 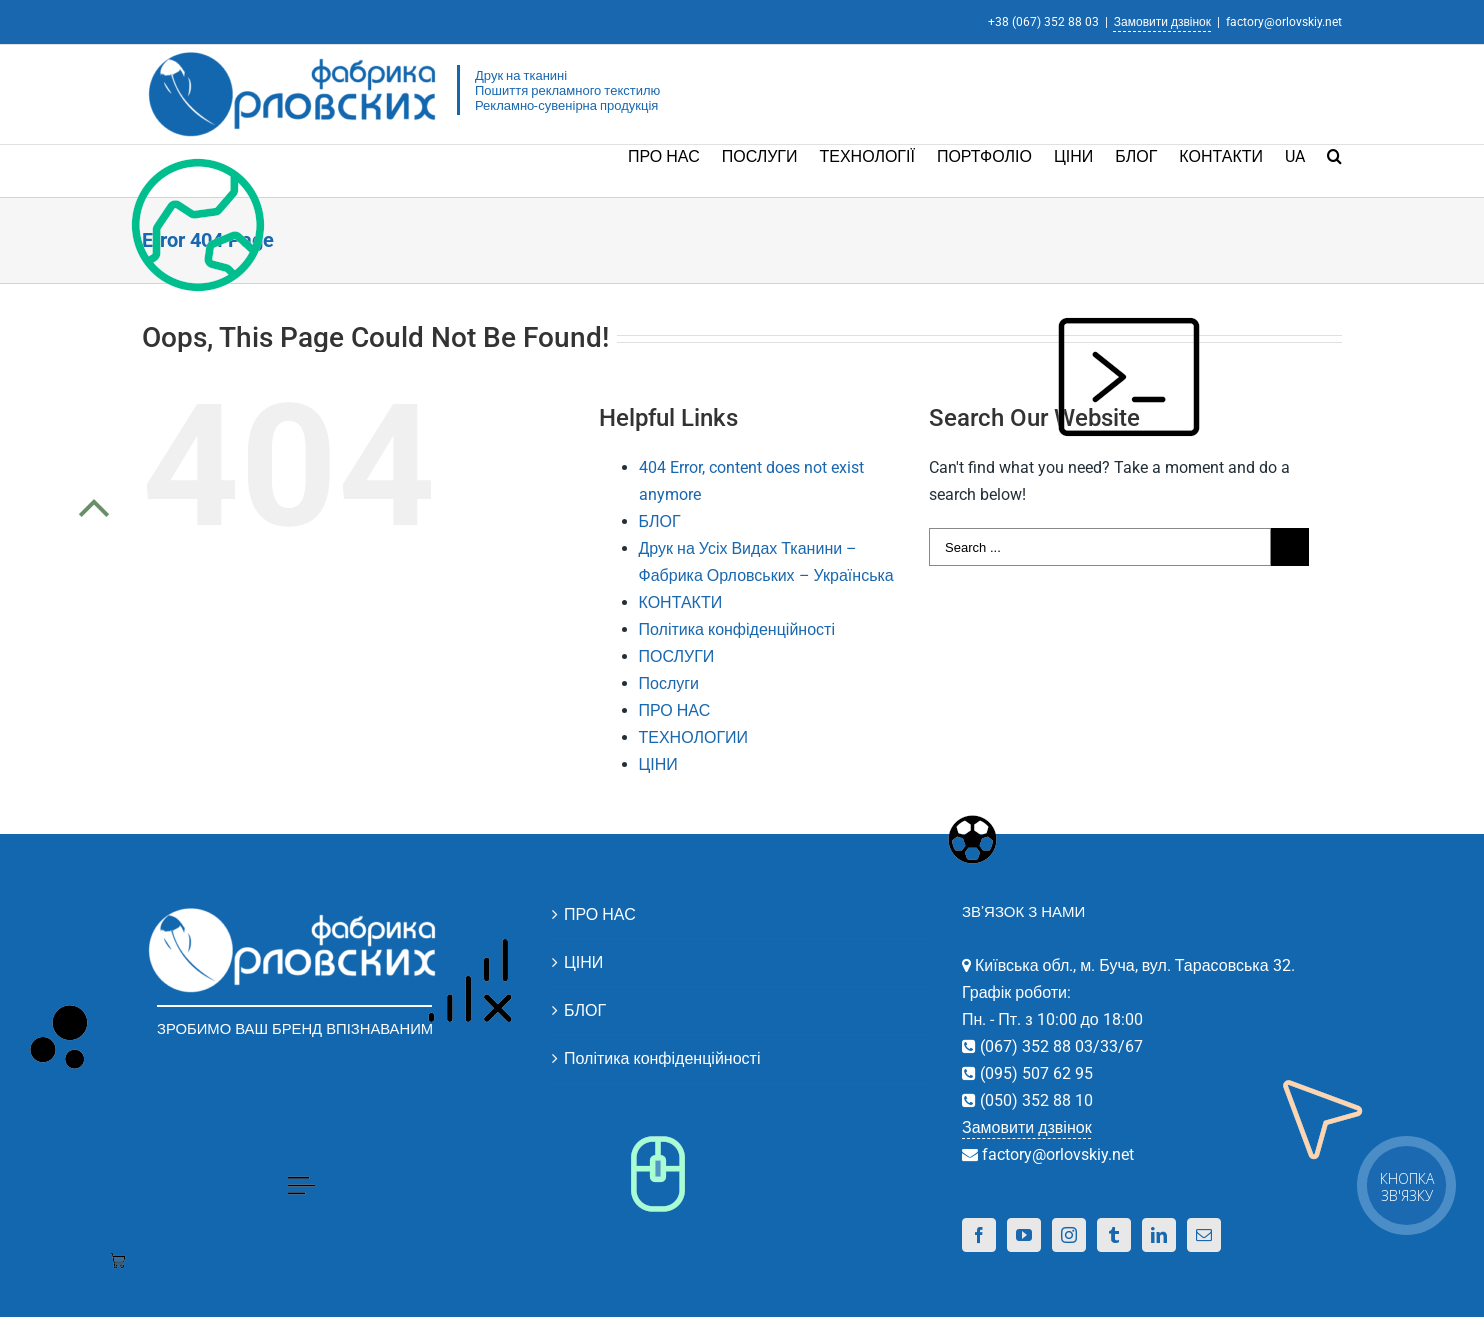 What do you see at coordinates (472, 986) in the screenshot?
I see `no cellular signal available` at bounding box center [472, 986].